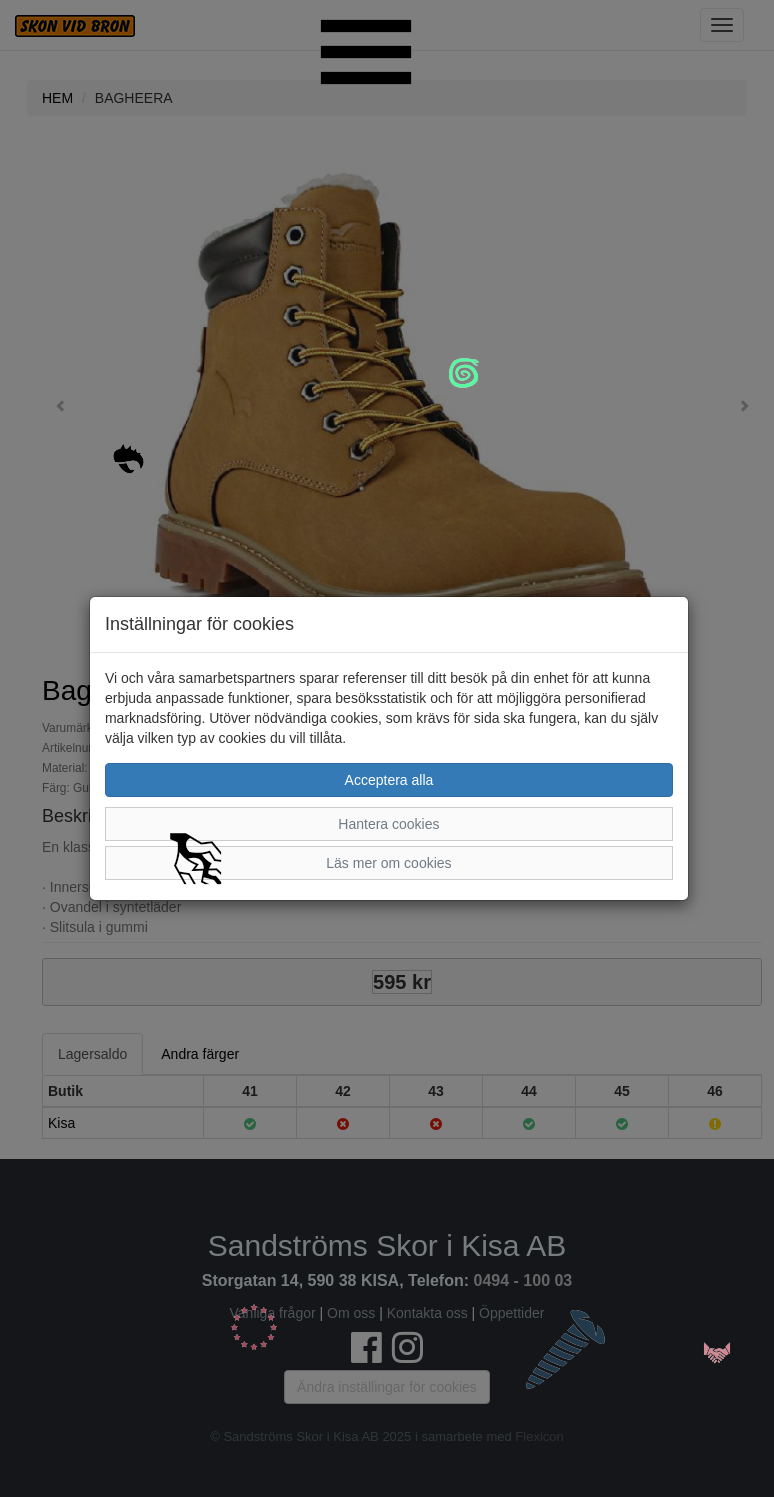  What do you see at coordinates (565, 1349) in the screenshot?
I see `hardware or tools category` at bounding box center [565, 1349].